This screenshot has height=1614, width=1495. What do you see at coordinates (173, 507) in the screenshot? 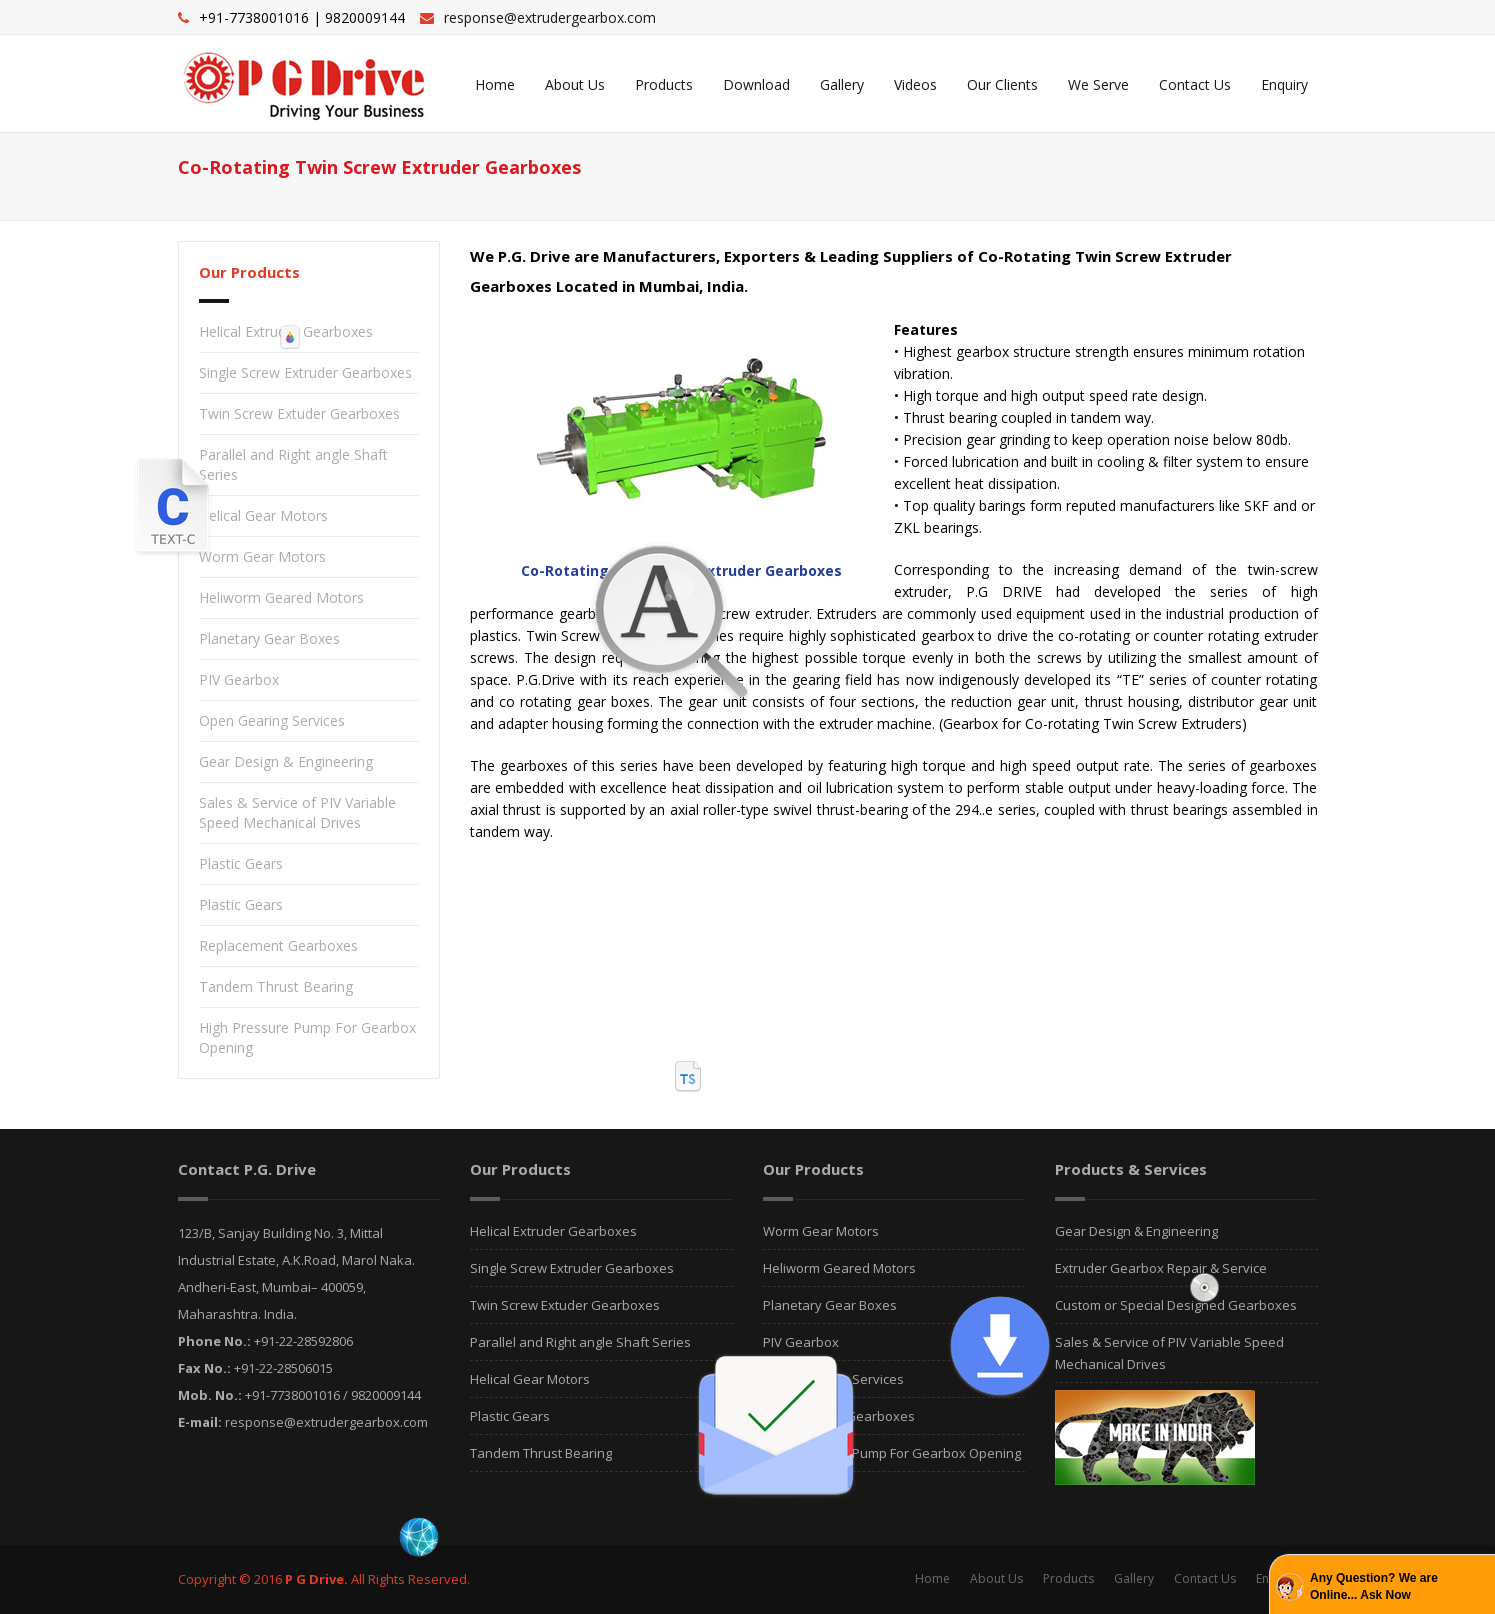
I see `c programming language source file` at bounding box center [173, 507].